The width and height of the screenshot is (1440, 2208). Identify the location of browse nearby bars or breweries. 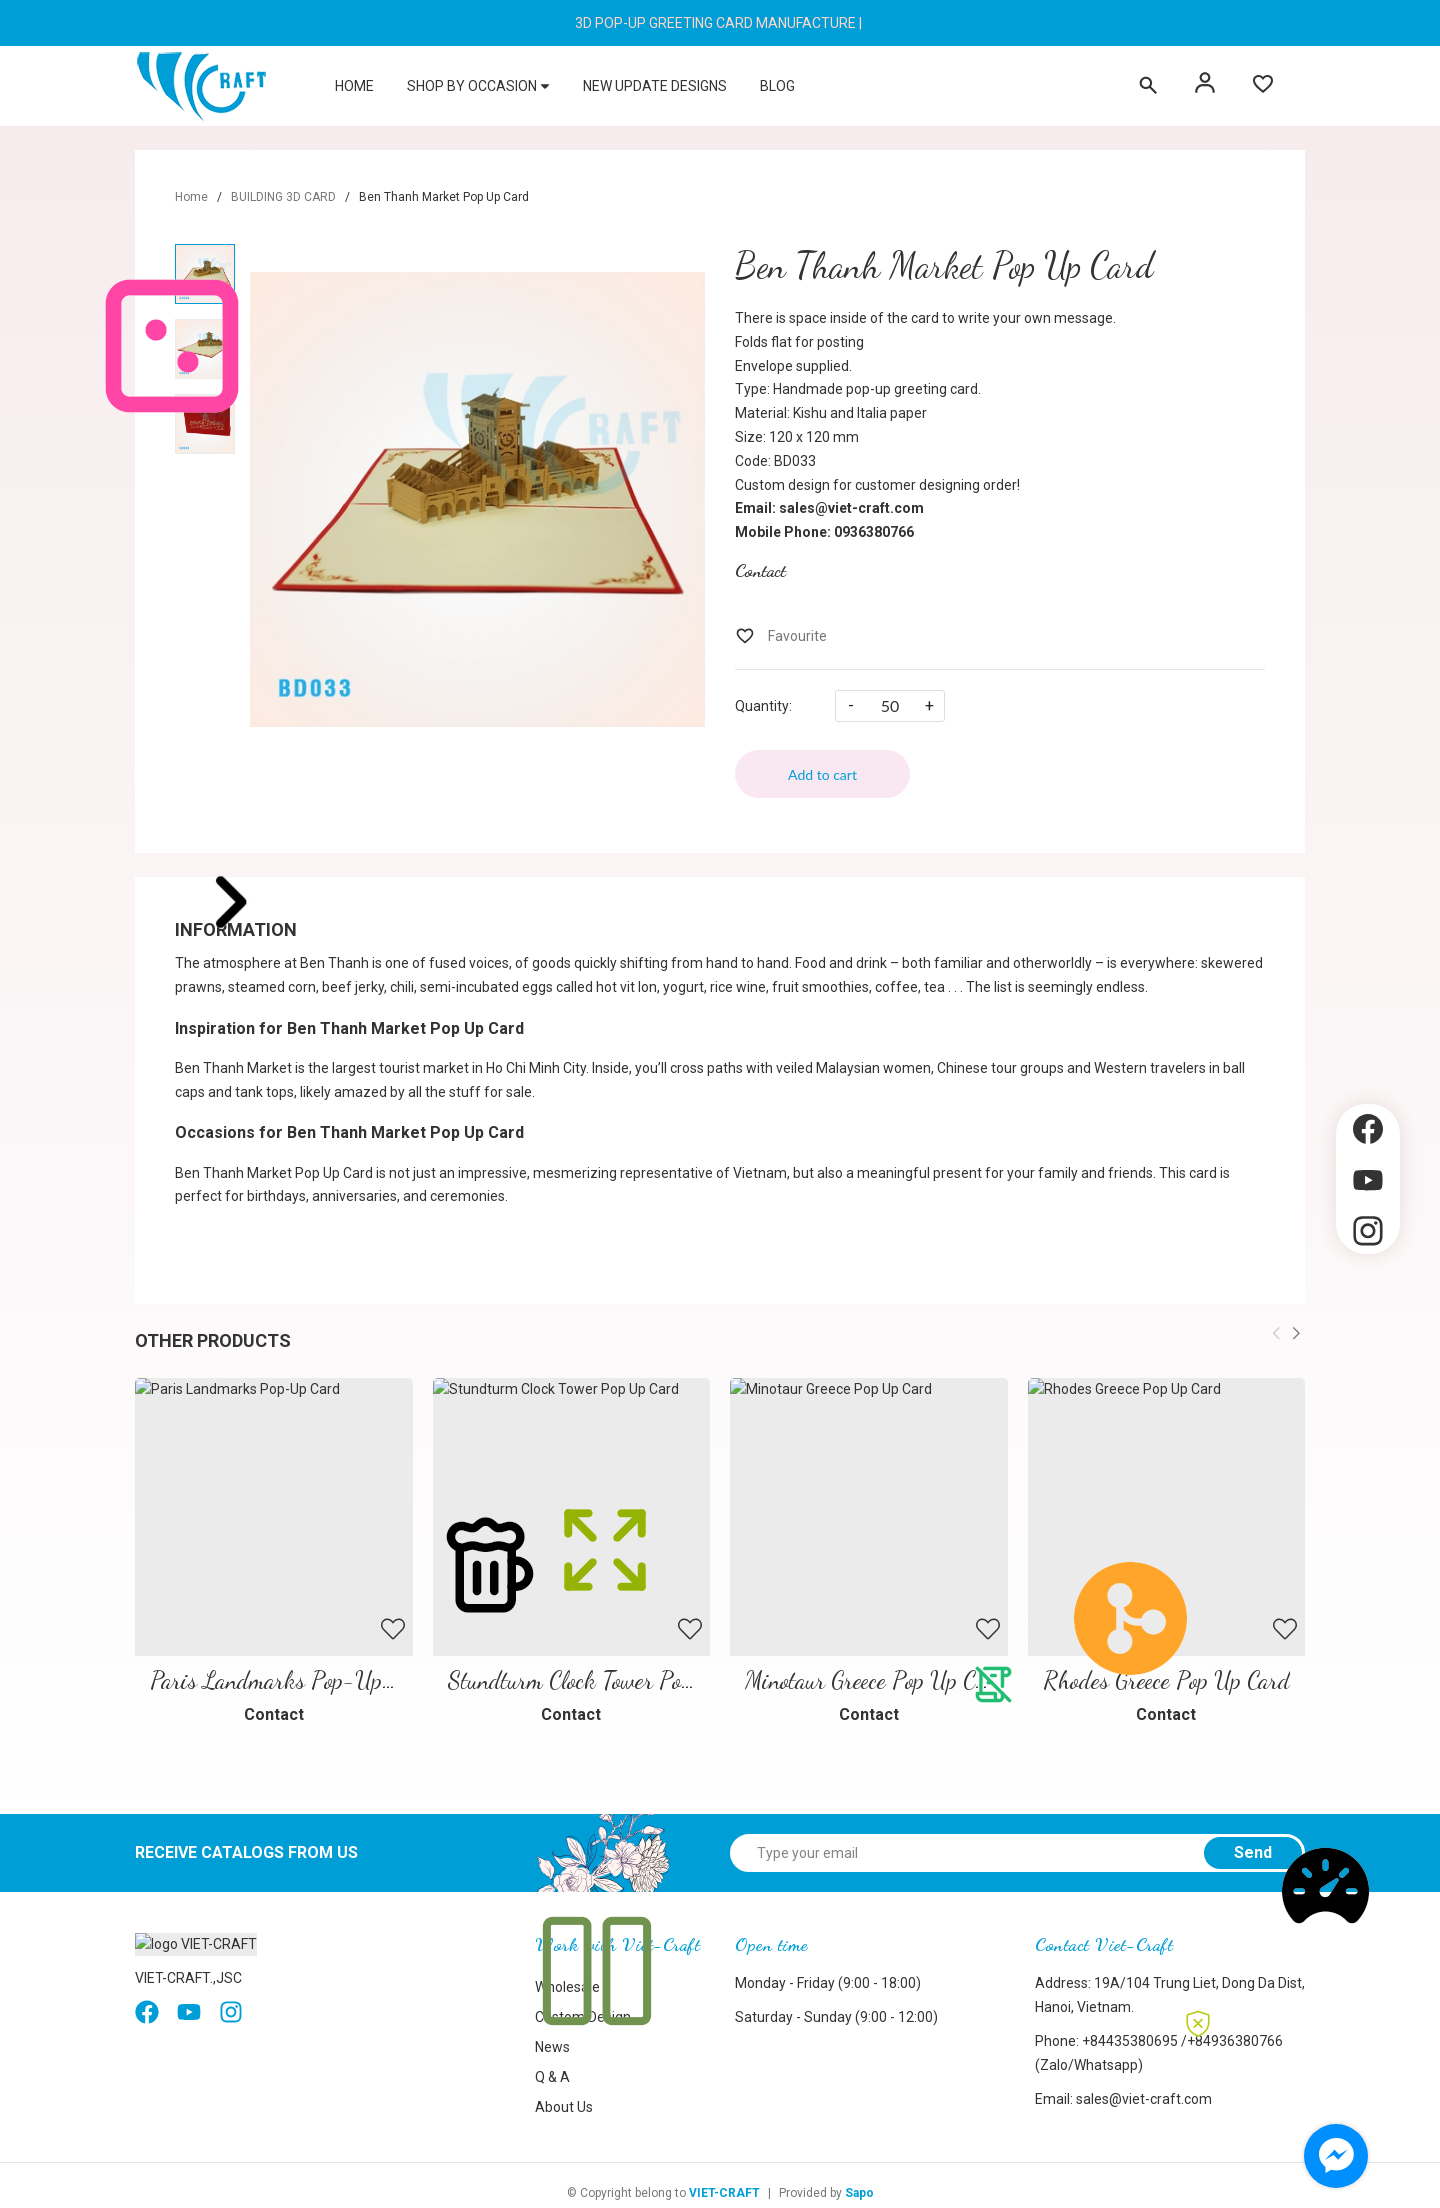
(490, 1565).